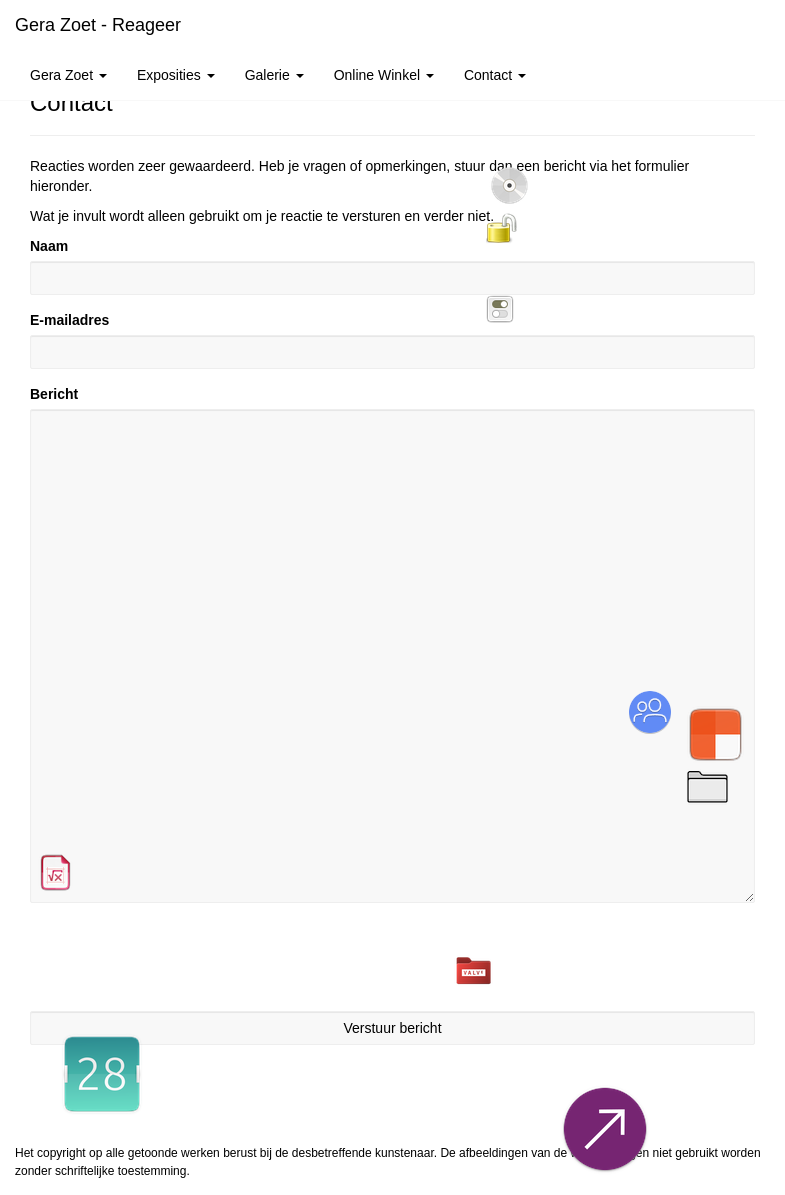  What do you see at coordinates (707, 786) in the screenshot?
I see `access a mail folder` at bounding box center [707, 786].